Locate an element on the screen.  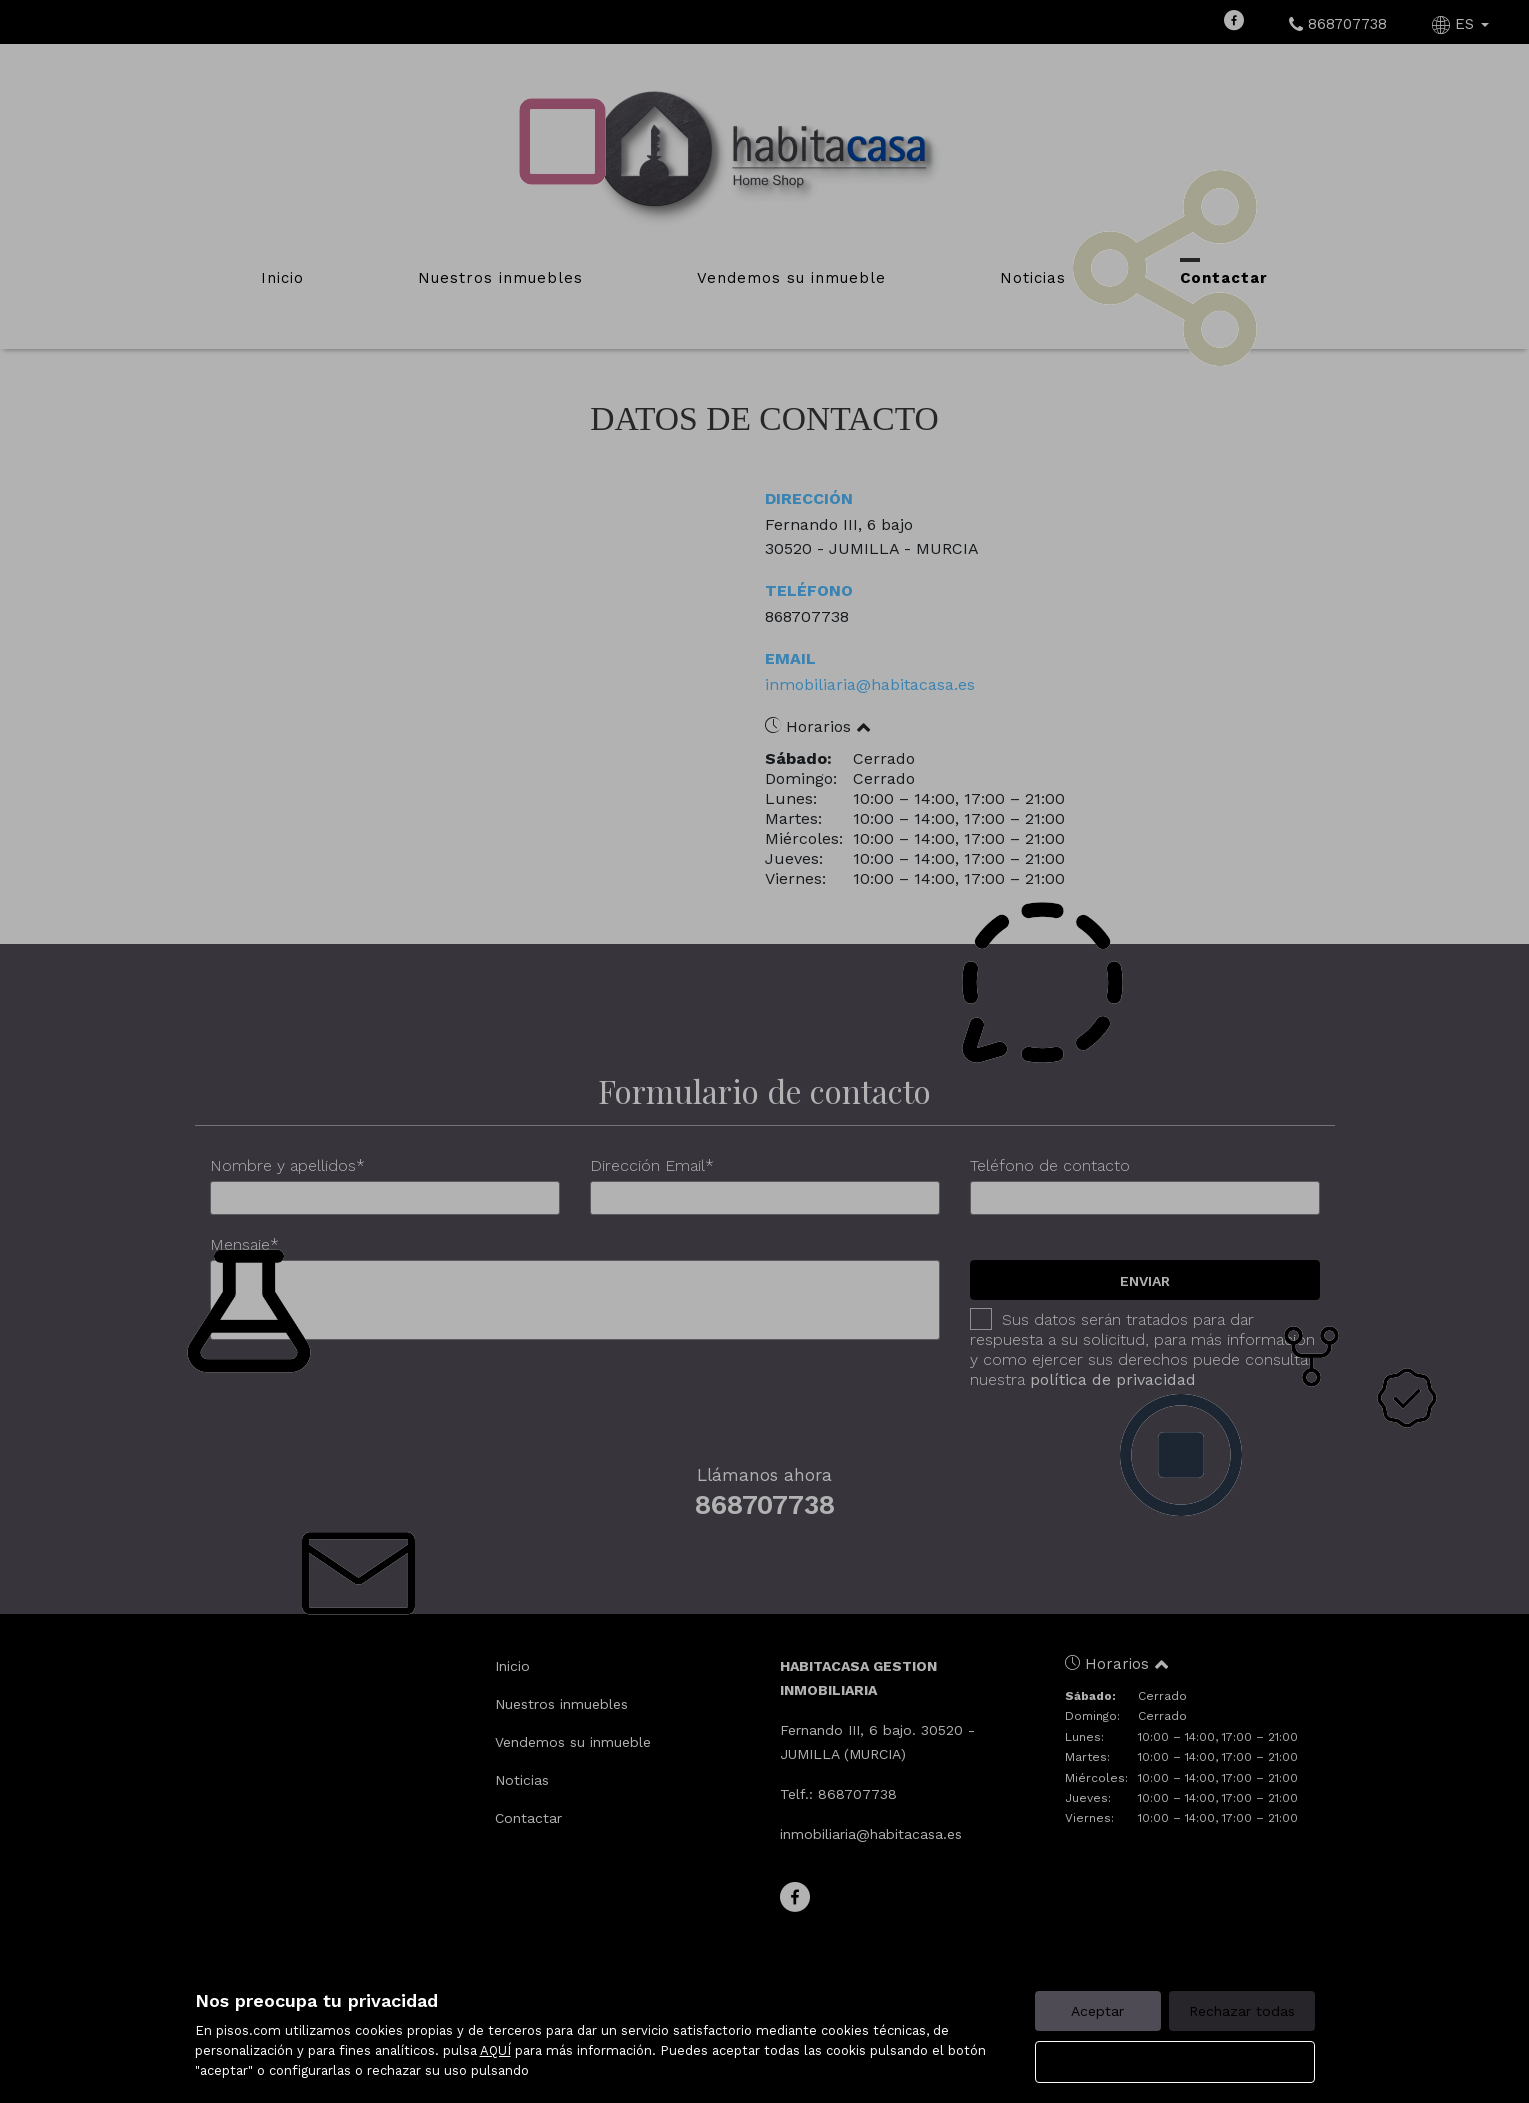
stop media playback is located at coordinates (562, 141).